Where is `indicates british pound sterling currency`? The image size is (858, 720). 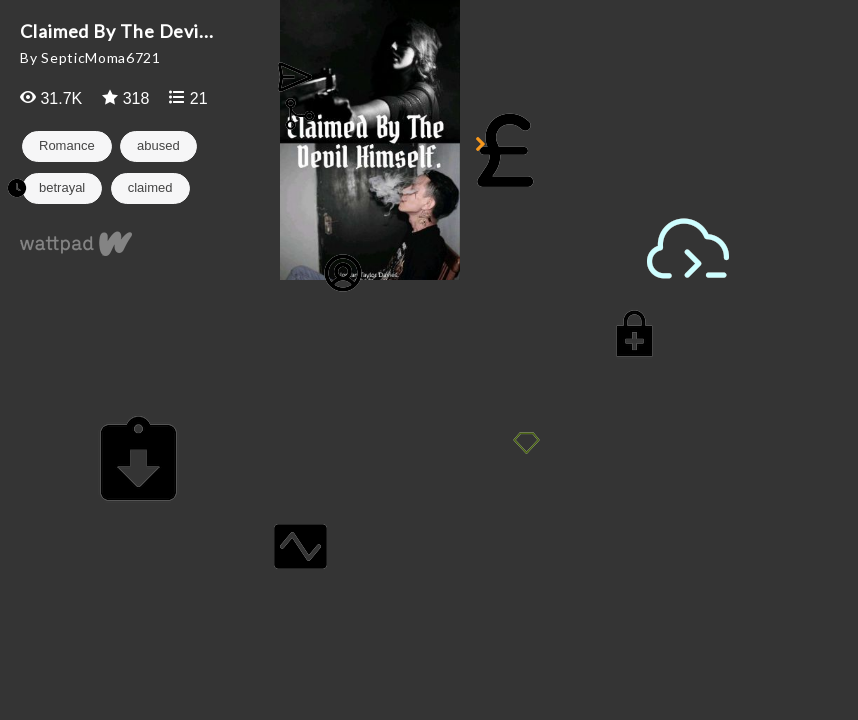
indicates british pound sterling currency is located at coordinates (506, 149).